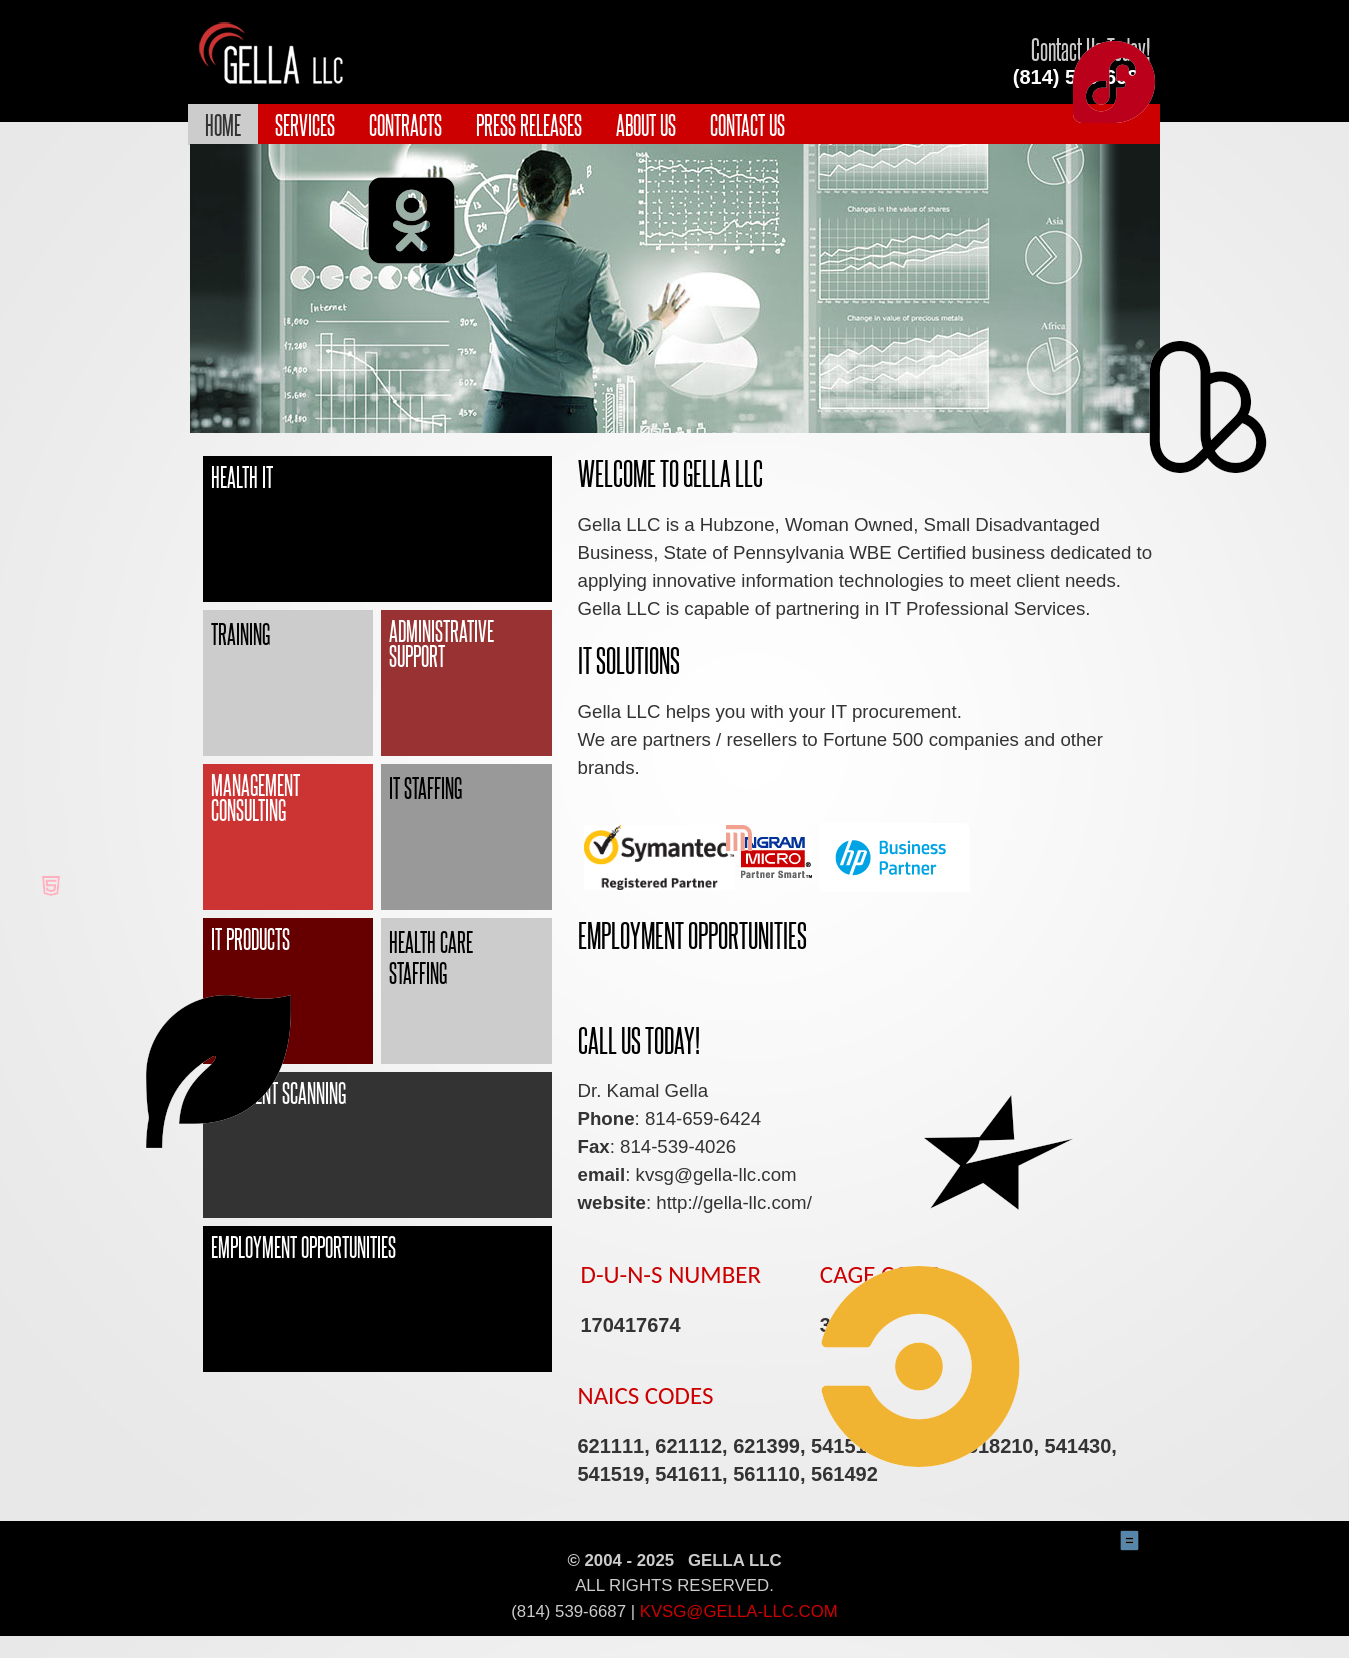  What do you see at coordinates (920, 1366) in the screenshot?
I see `open CircleCI dashboard` at bounding box center [920, 1366].